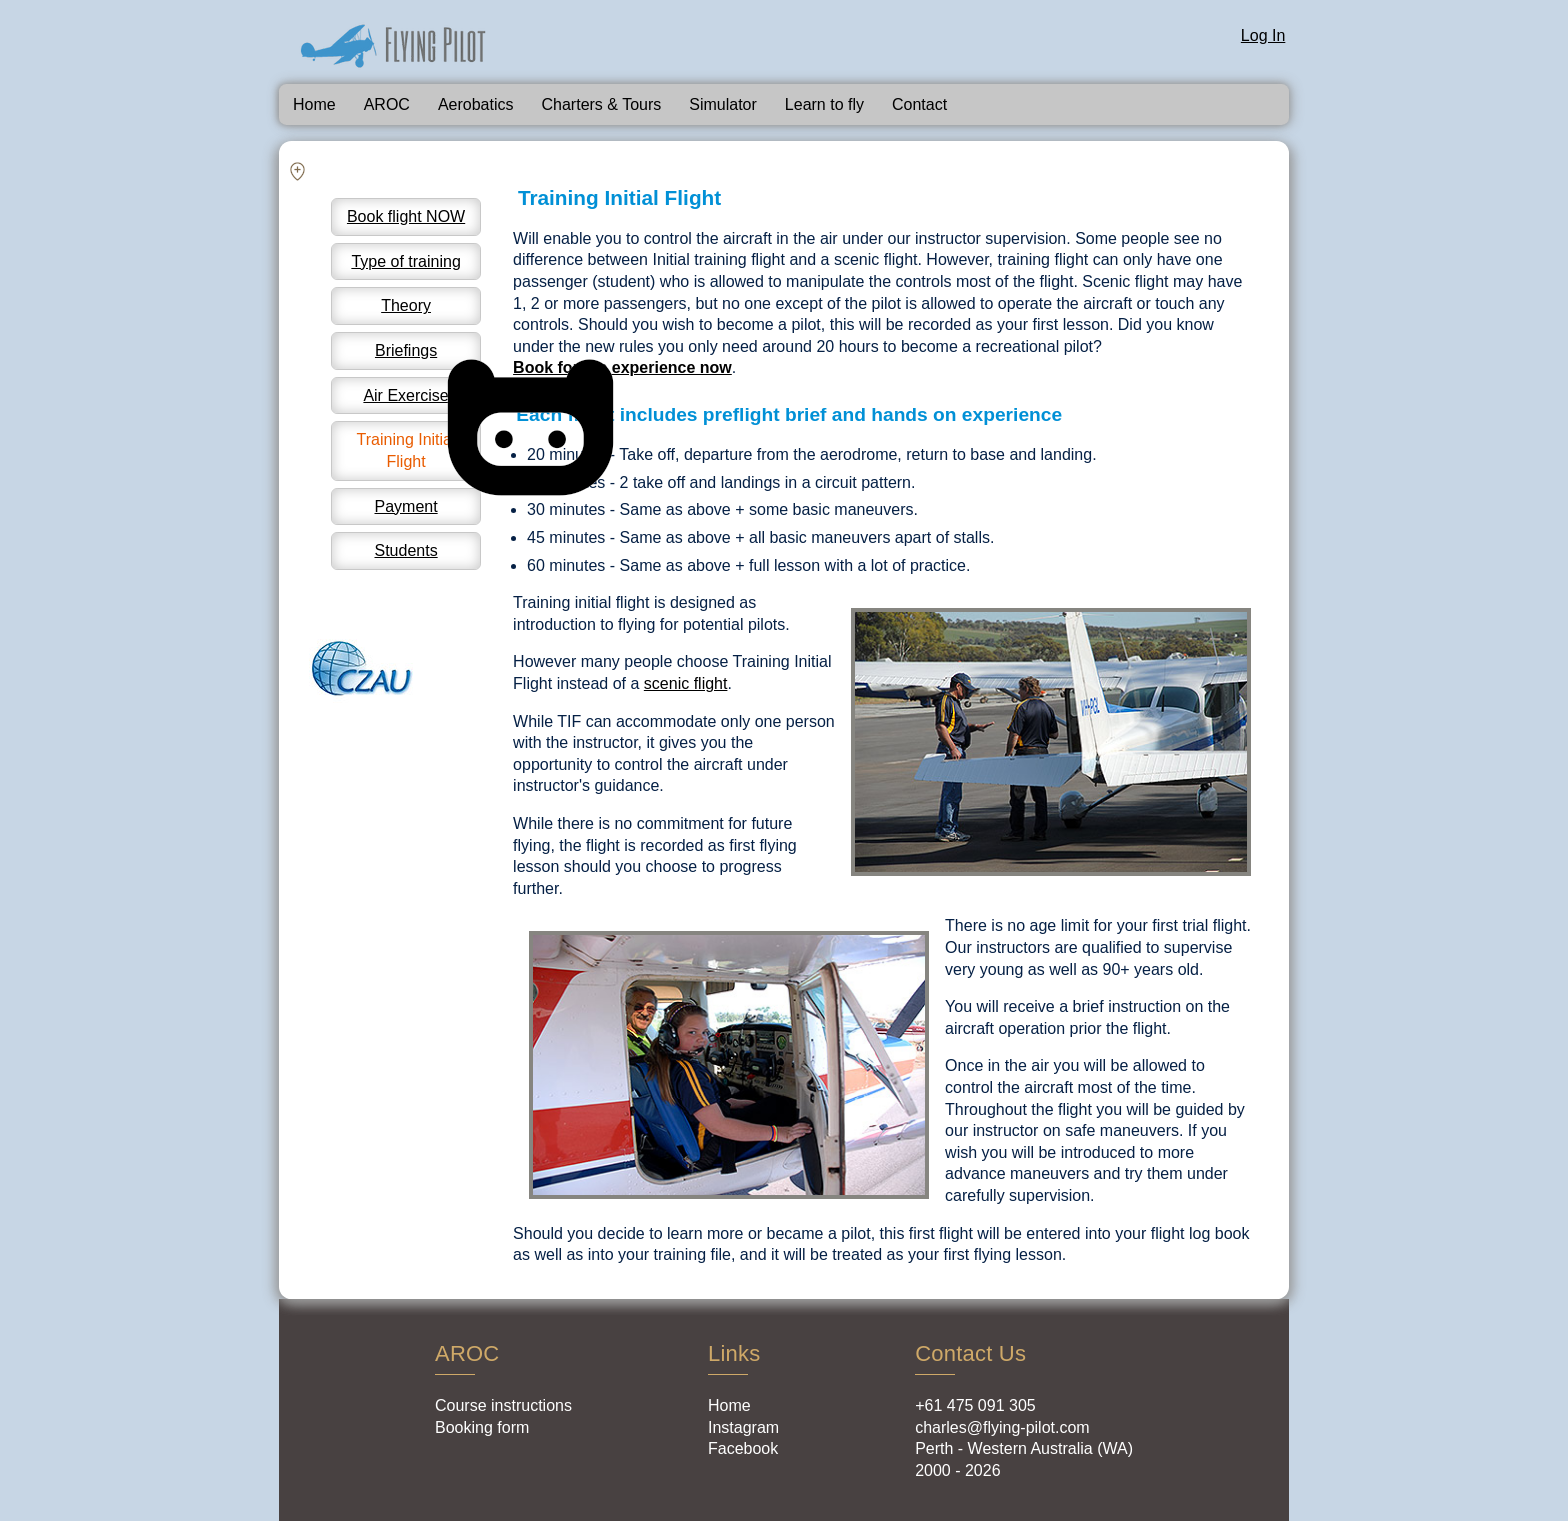 Image resolution: width=1568 pixels, height=1521 pixels. Describe the element at coordinates (530, 424) in the screenshot. I see `finn the human character icon from adventure time` at that location.